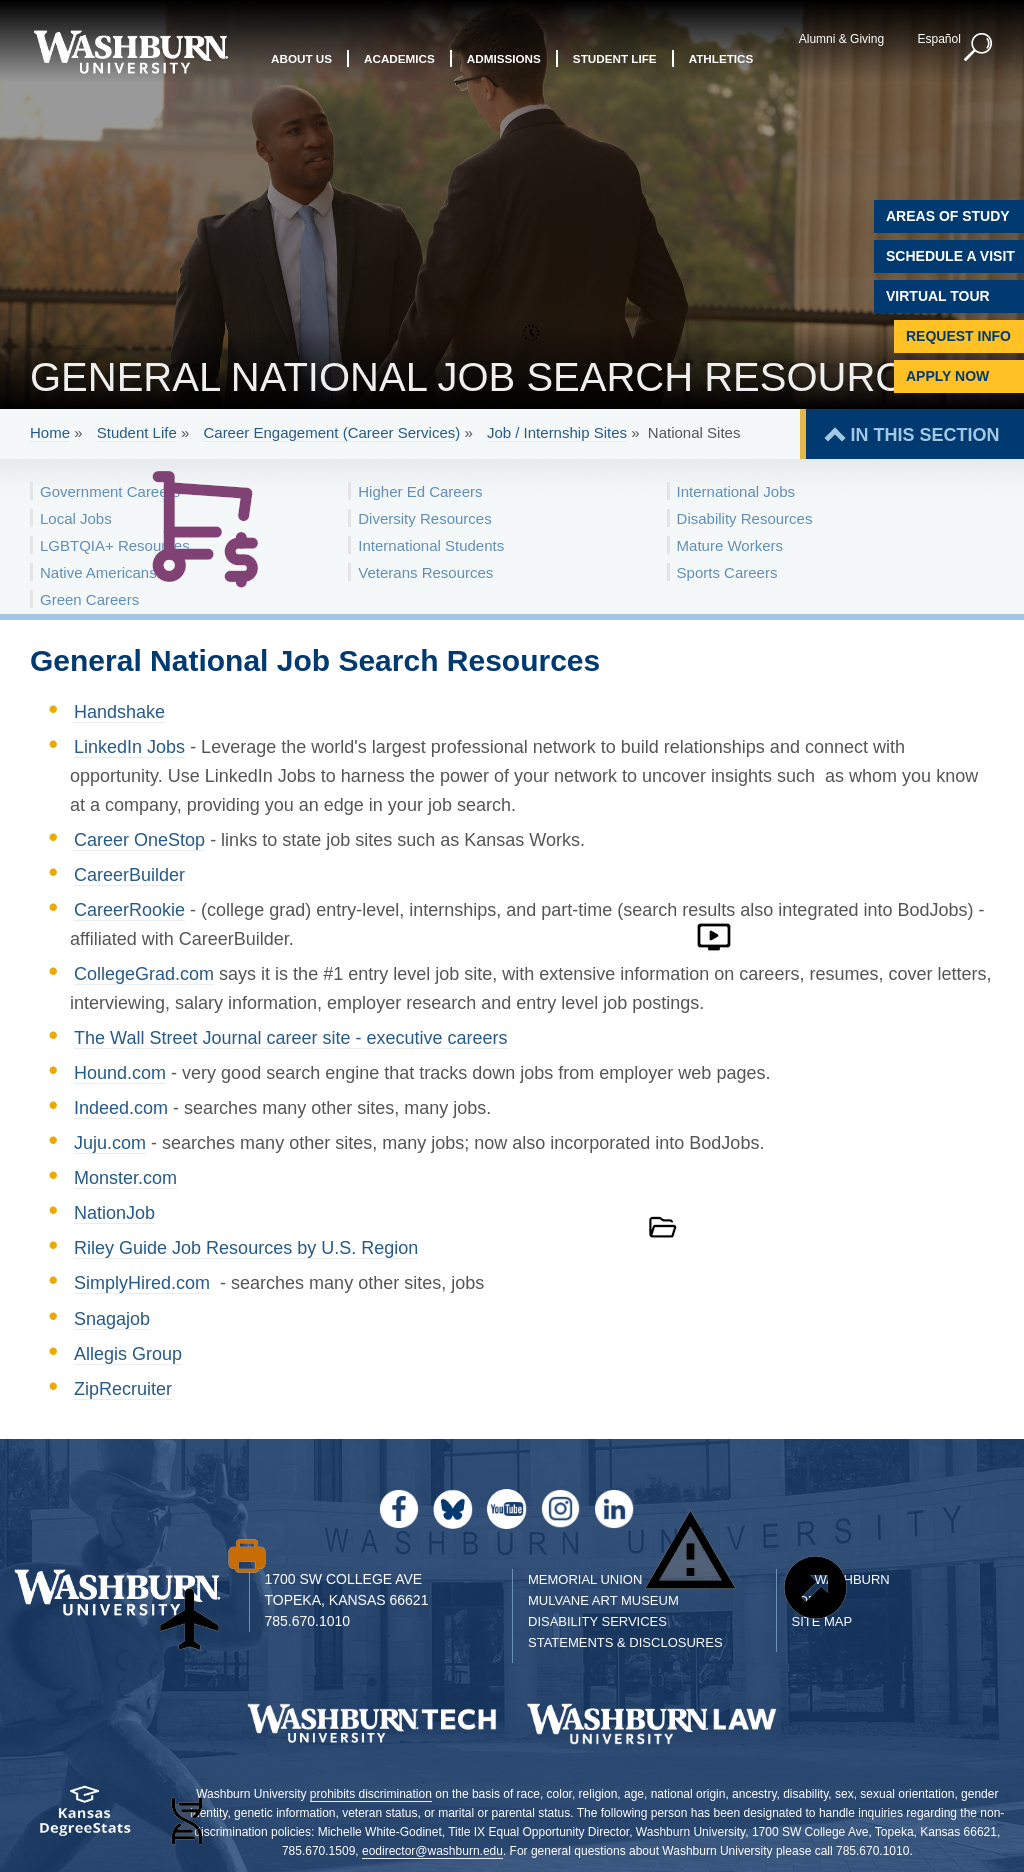  What do you see at coordinates (247, 1556) in the screenshot?
I see `print the current document` at bounding box center [247, 1556].